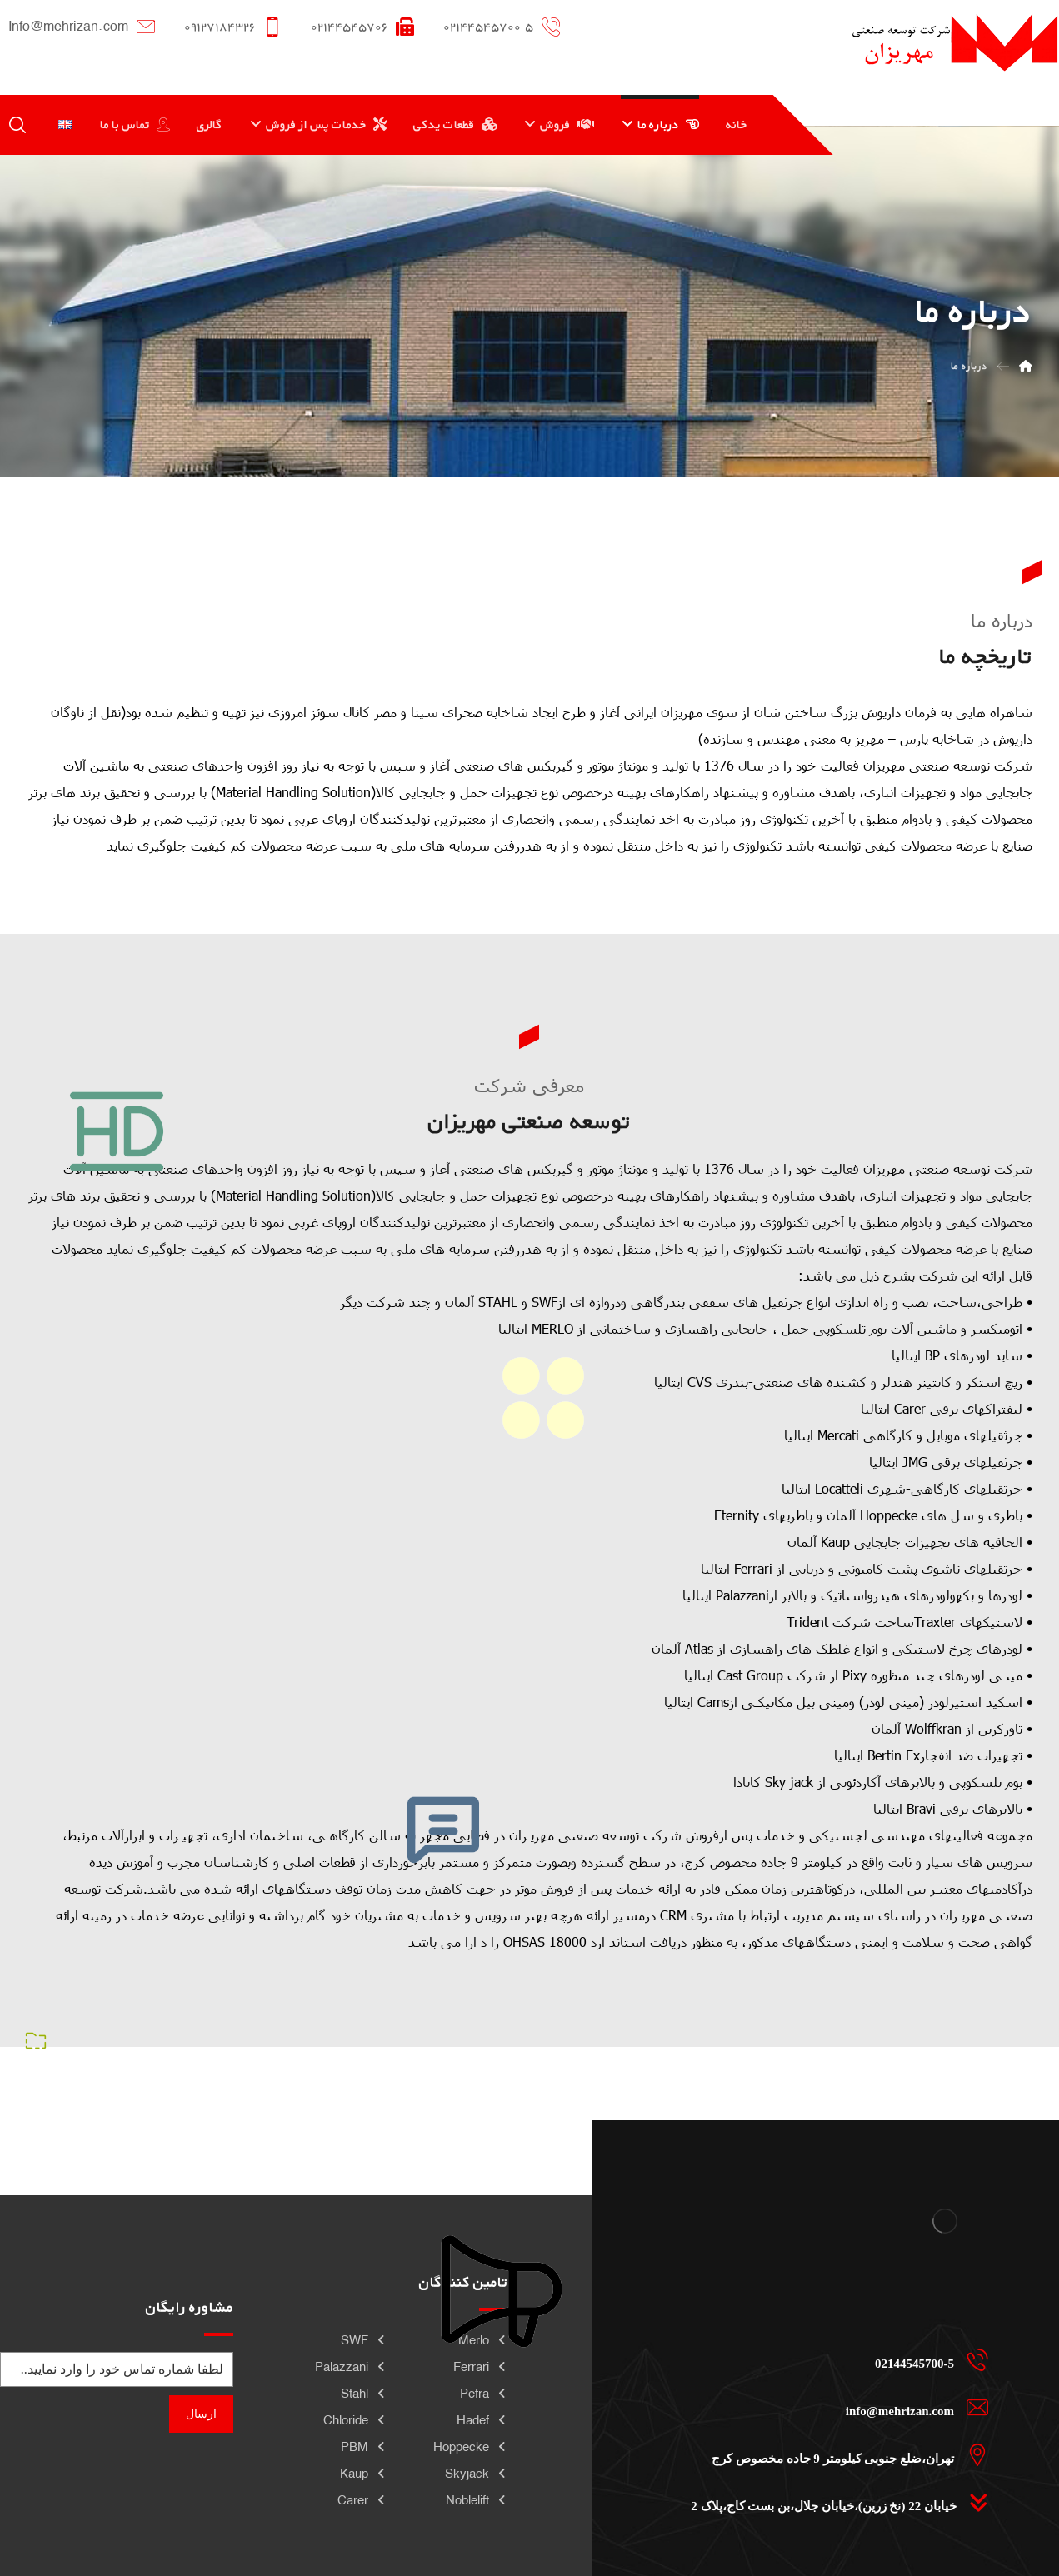 The image size is (1059, 2576). What do you see at coordinates (36, 2040) in the screenshot?
I see `create a new folder` at bounding box center [36, 2040].